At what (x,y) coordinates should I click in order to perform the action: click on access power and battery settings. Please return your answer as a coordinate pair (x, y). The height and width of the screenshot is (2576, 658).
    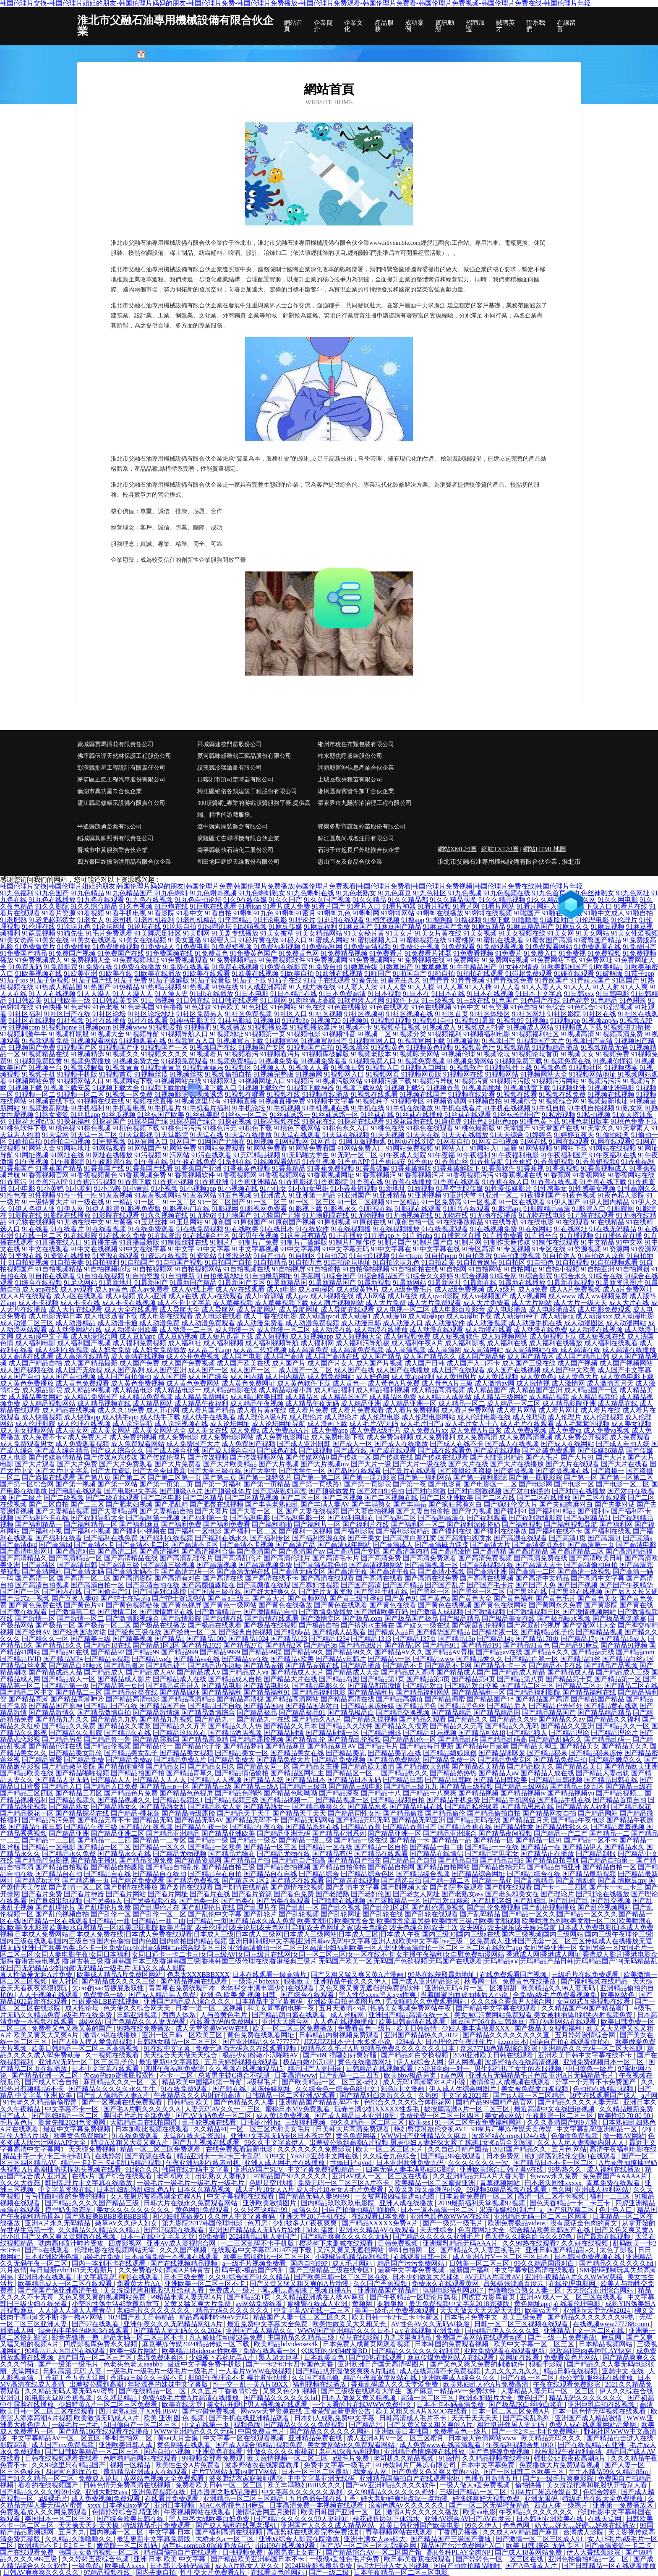
    Looking at the image, I should click on (123, 2277).